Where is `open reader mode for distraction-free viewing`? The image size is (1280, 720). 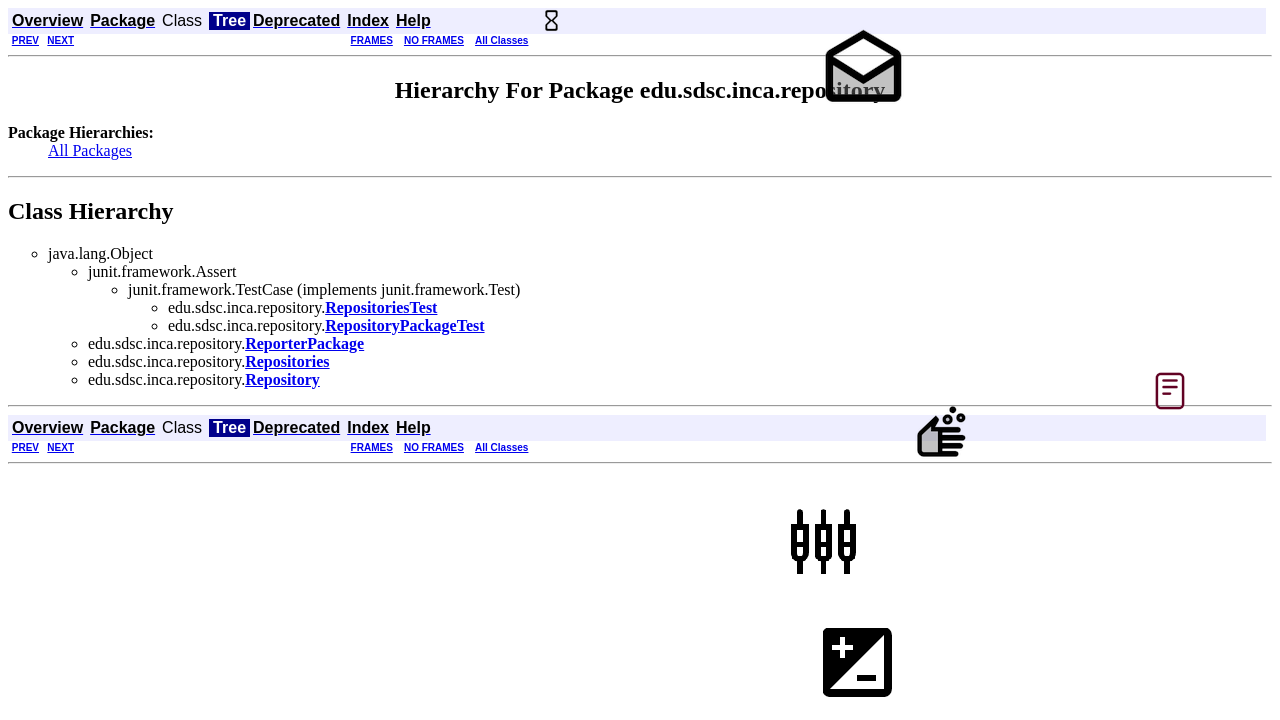 open reader mode for distraction-free viewing is located at coordinates (1170, 391).